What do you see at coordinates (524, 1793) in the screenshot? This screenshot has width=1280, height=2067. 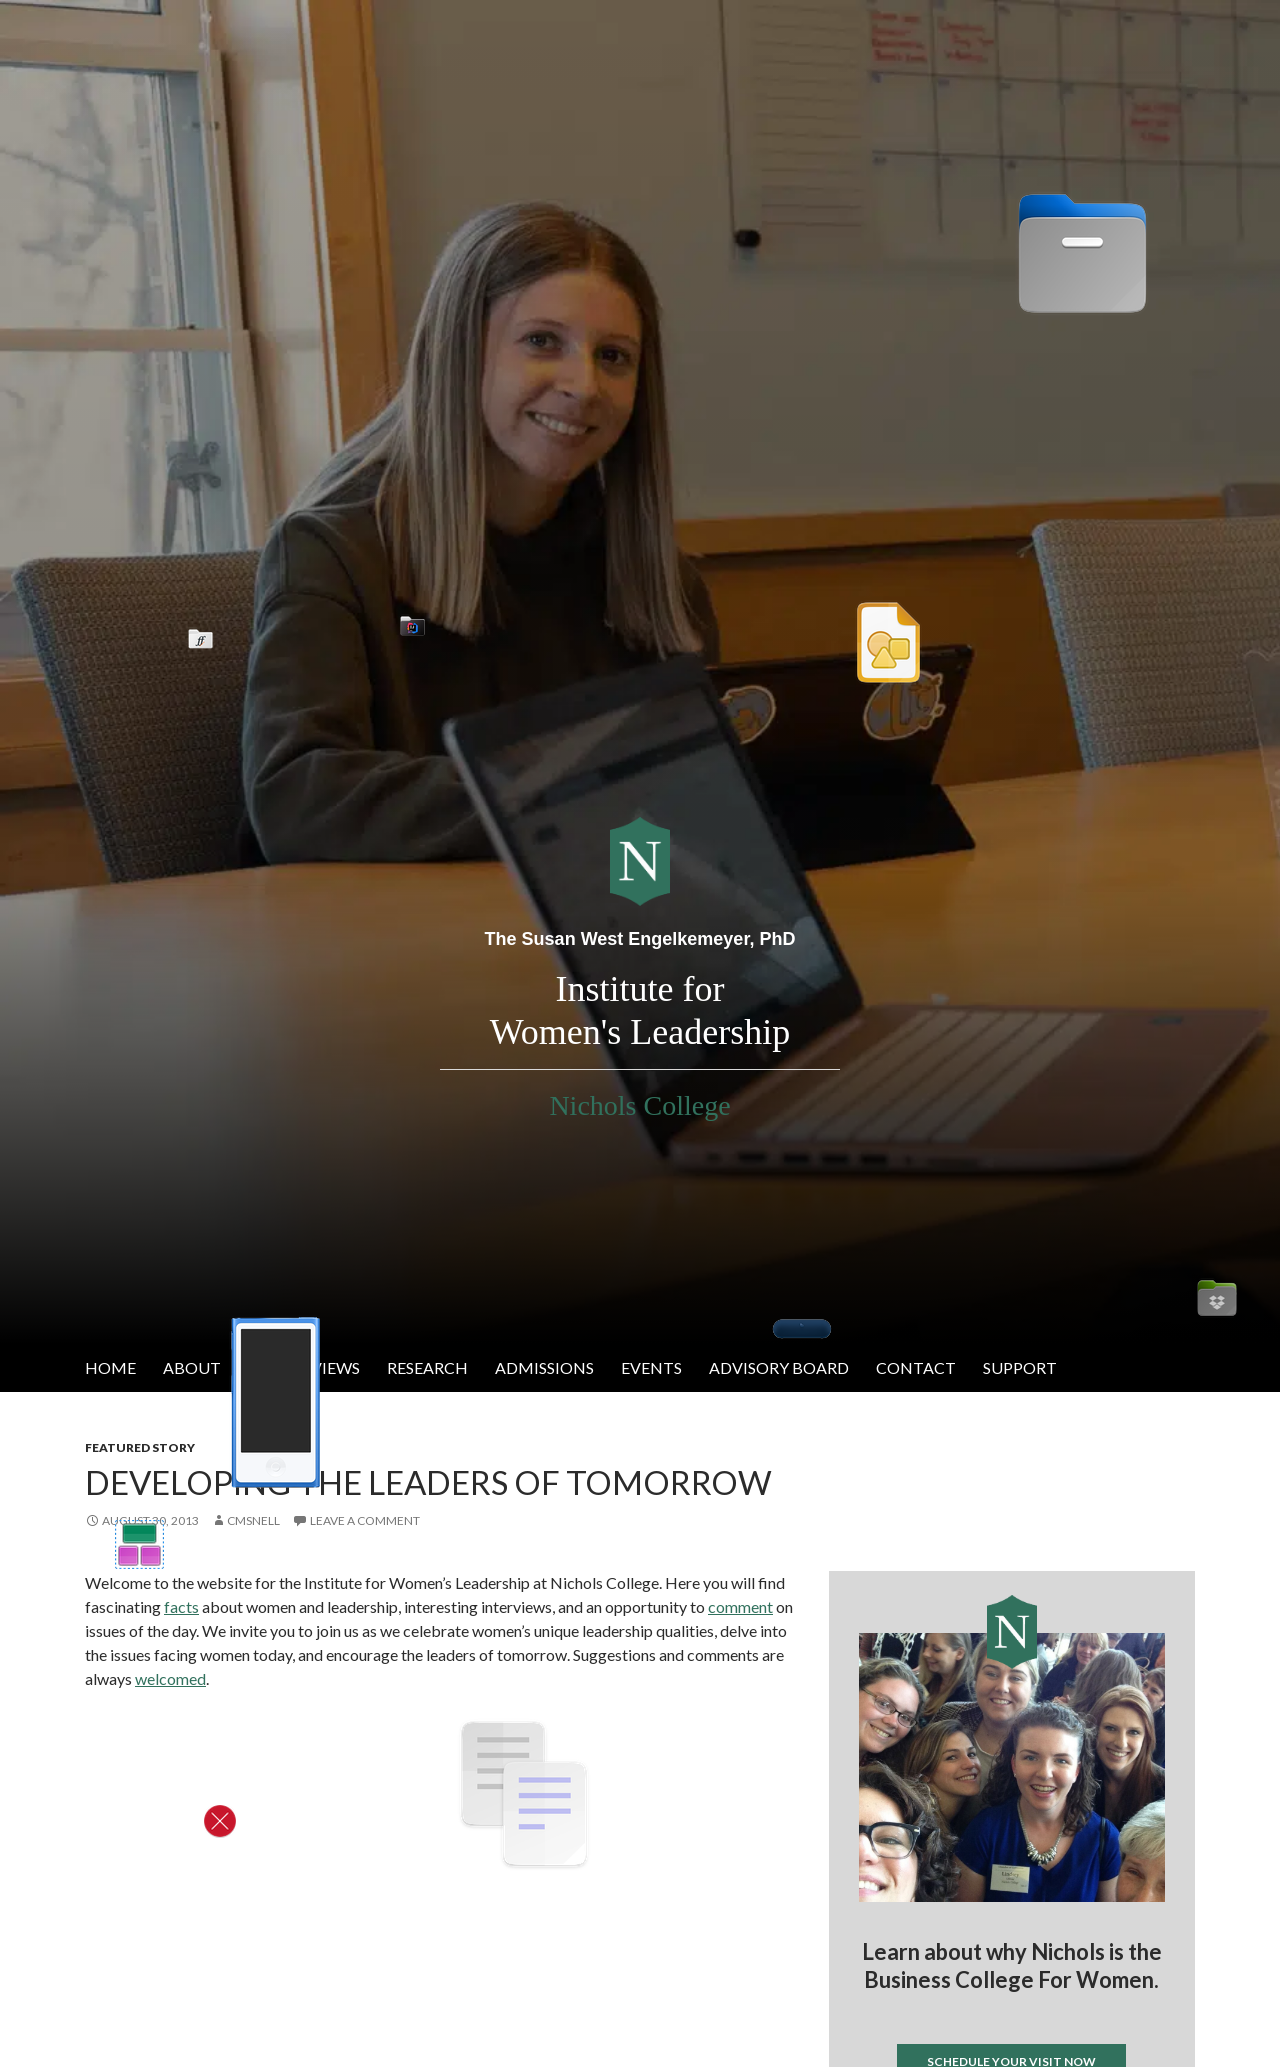 I see `copy selected content to clipboard` at bounding box center [524, 1793].